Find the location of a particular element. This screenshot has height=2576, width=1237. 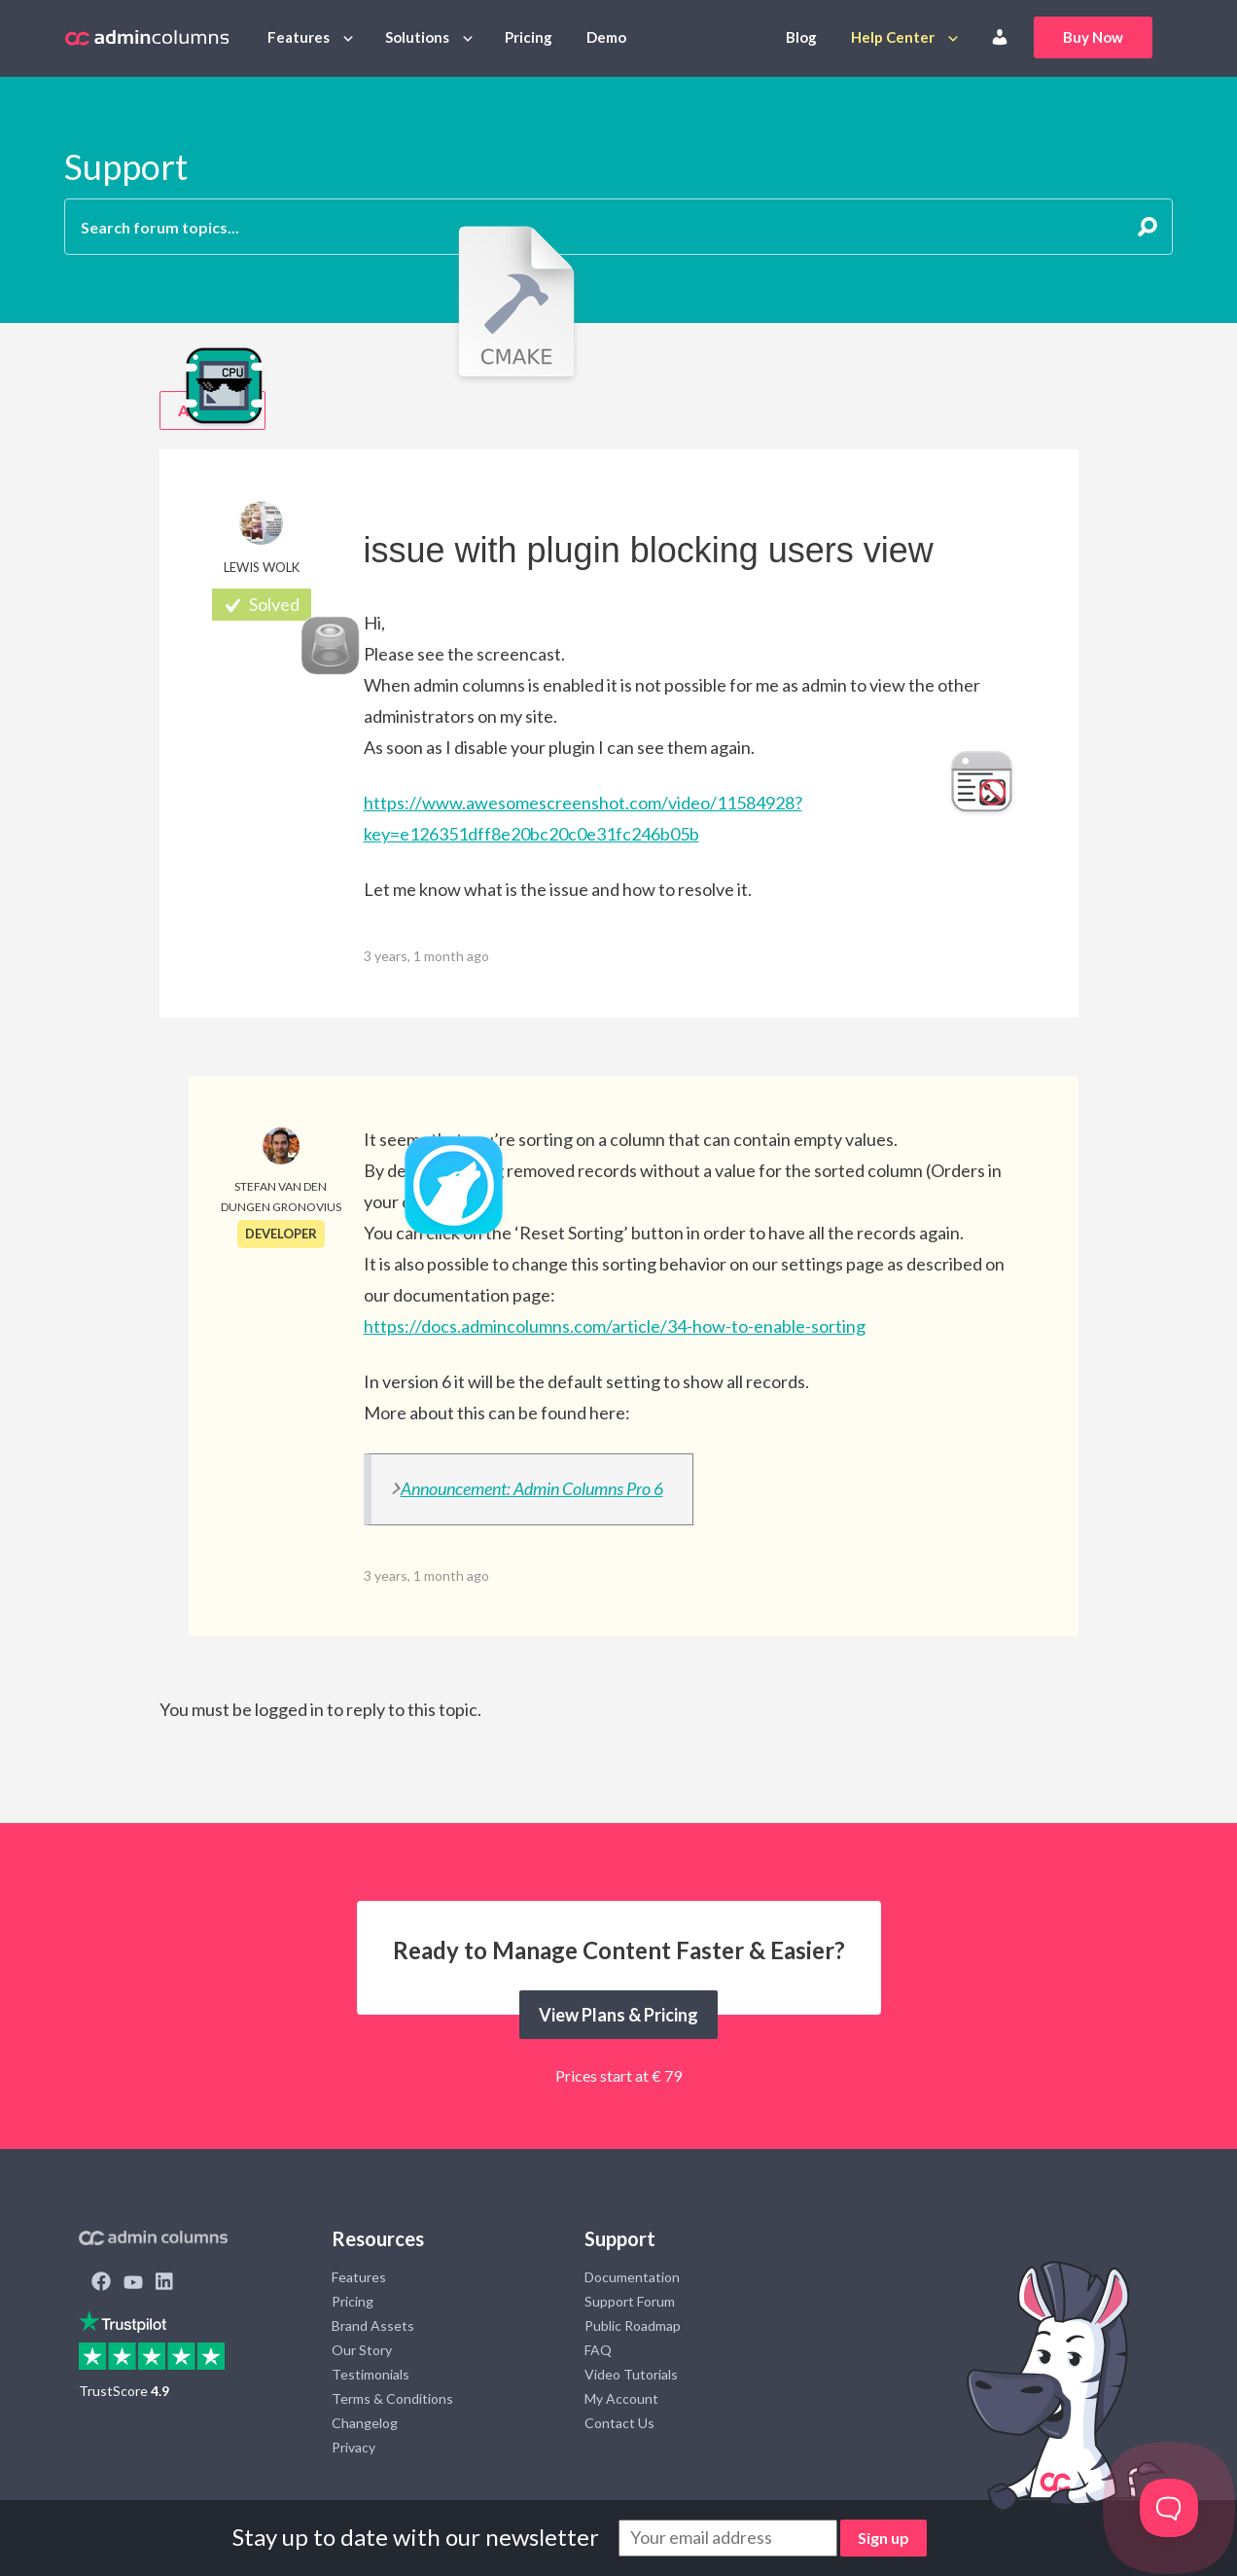

open GPU Screen Recorder application is located at coordinates (224, 385).